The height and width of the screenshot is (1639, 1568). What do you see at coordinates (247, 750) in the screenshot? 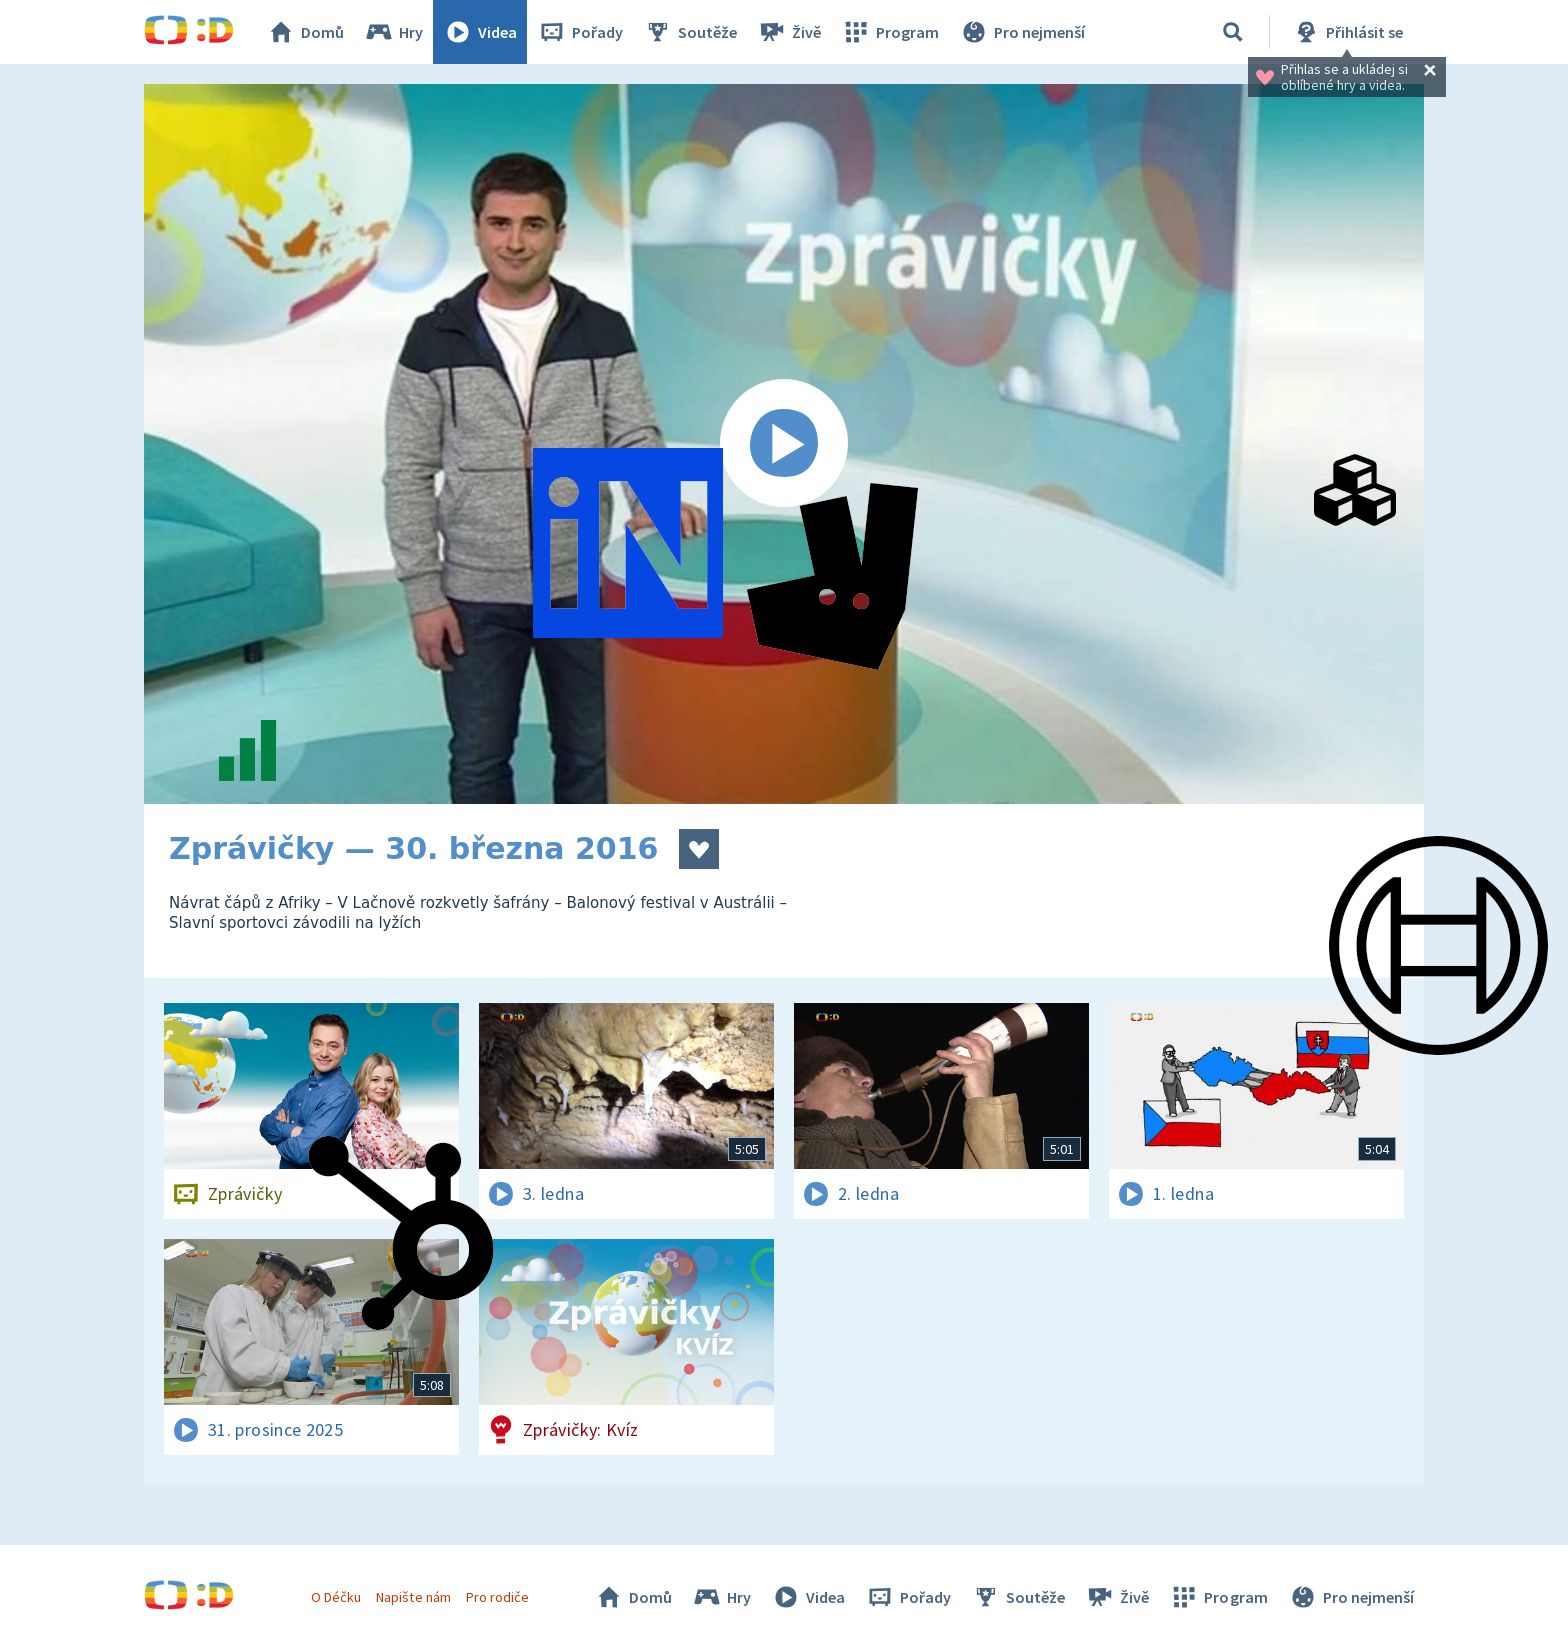
I see `open bookmeter app` at bounding box center [247, 750].